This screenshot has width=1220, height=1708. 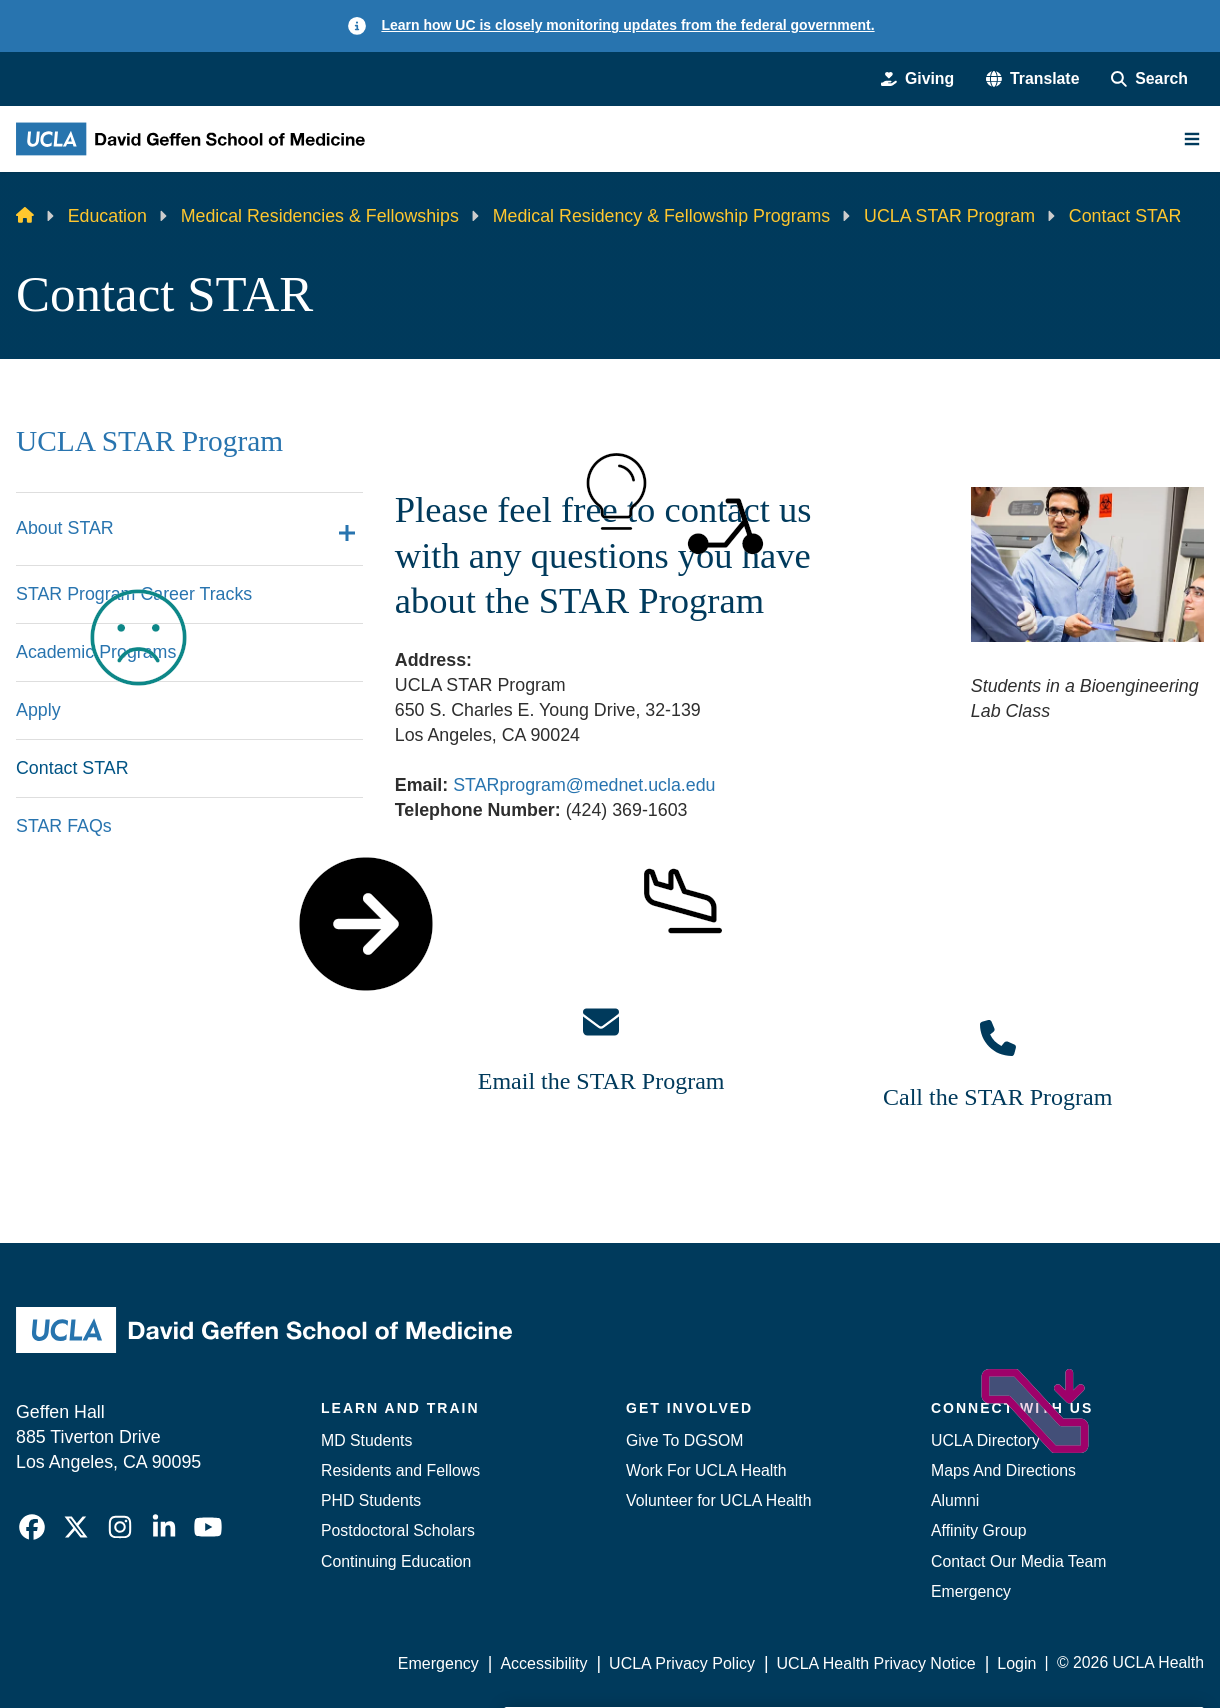 I want to click on select scooter as transportation mode, so click(x=725, y=529).